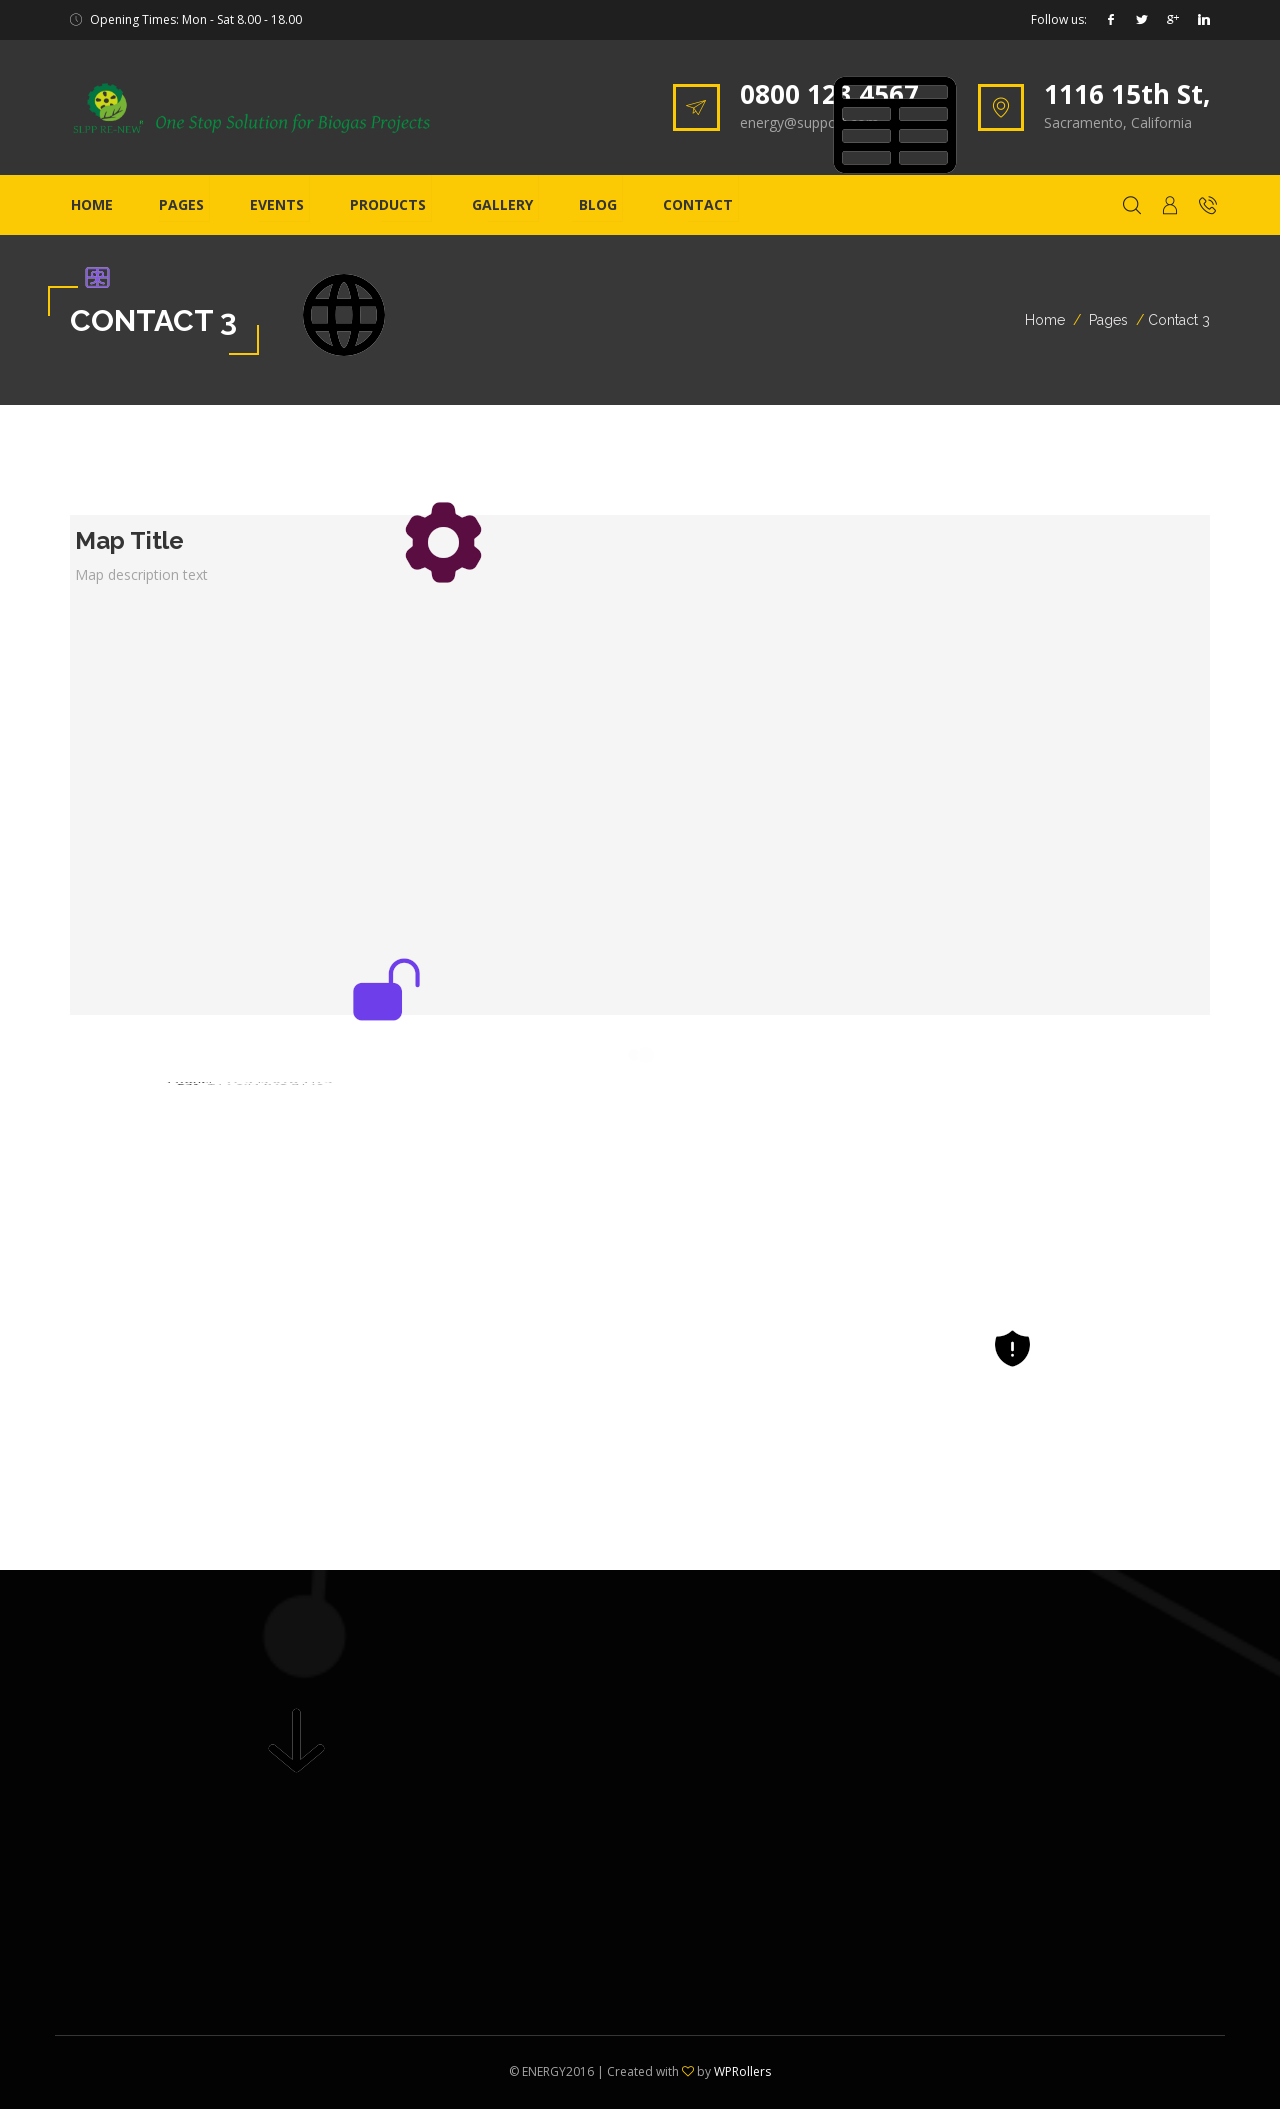 Image resolution: width=1280 pixels, height=2109 pixels. What do you see at coordinates (895, 125) in the screenshot?
I see `view data in table format` at bounding box center [895, 125].